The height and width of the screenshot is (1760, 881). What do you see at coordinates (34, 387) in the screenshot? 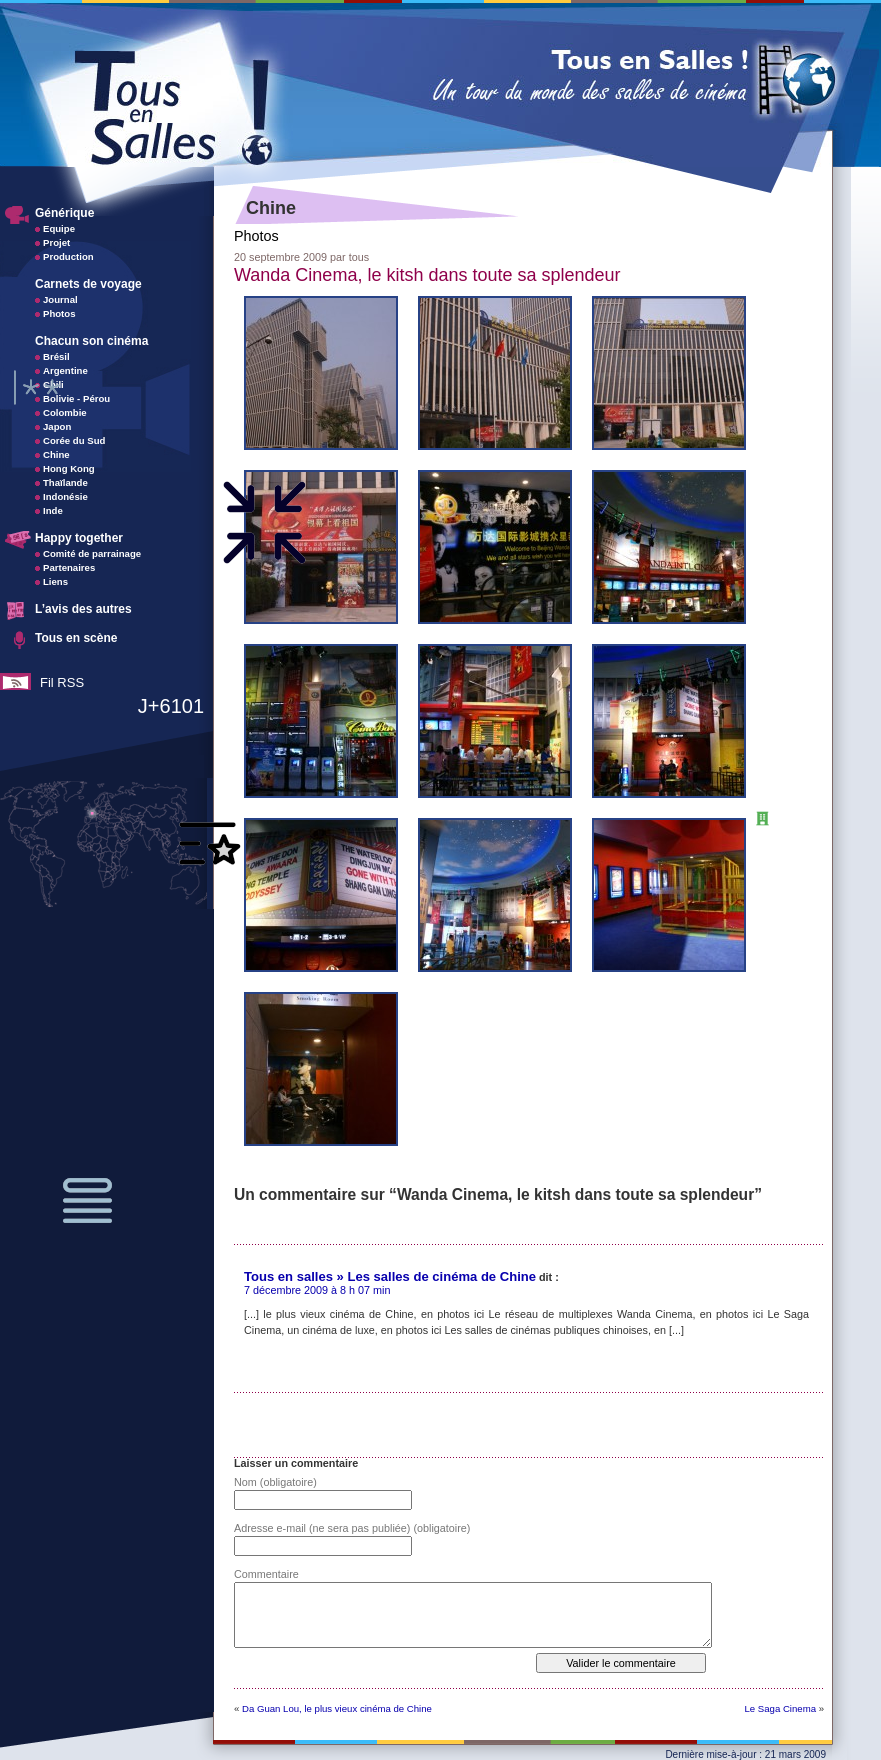
I see `enter or view password field` at bounding box center [34, 387].